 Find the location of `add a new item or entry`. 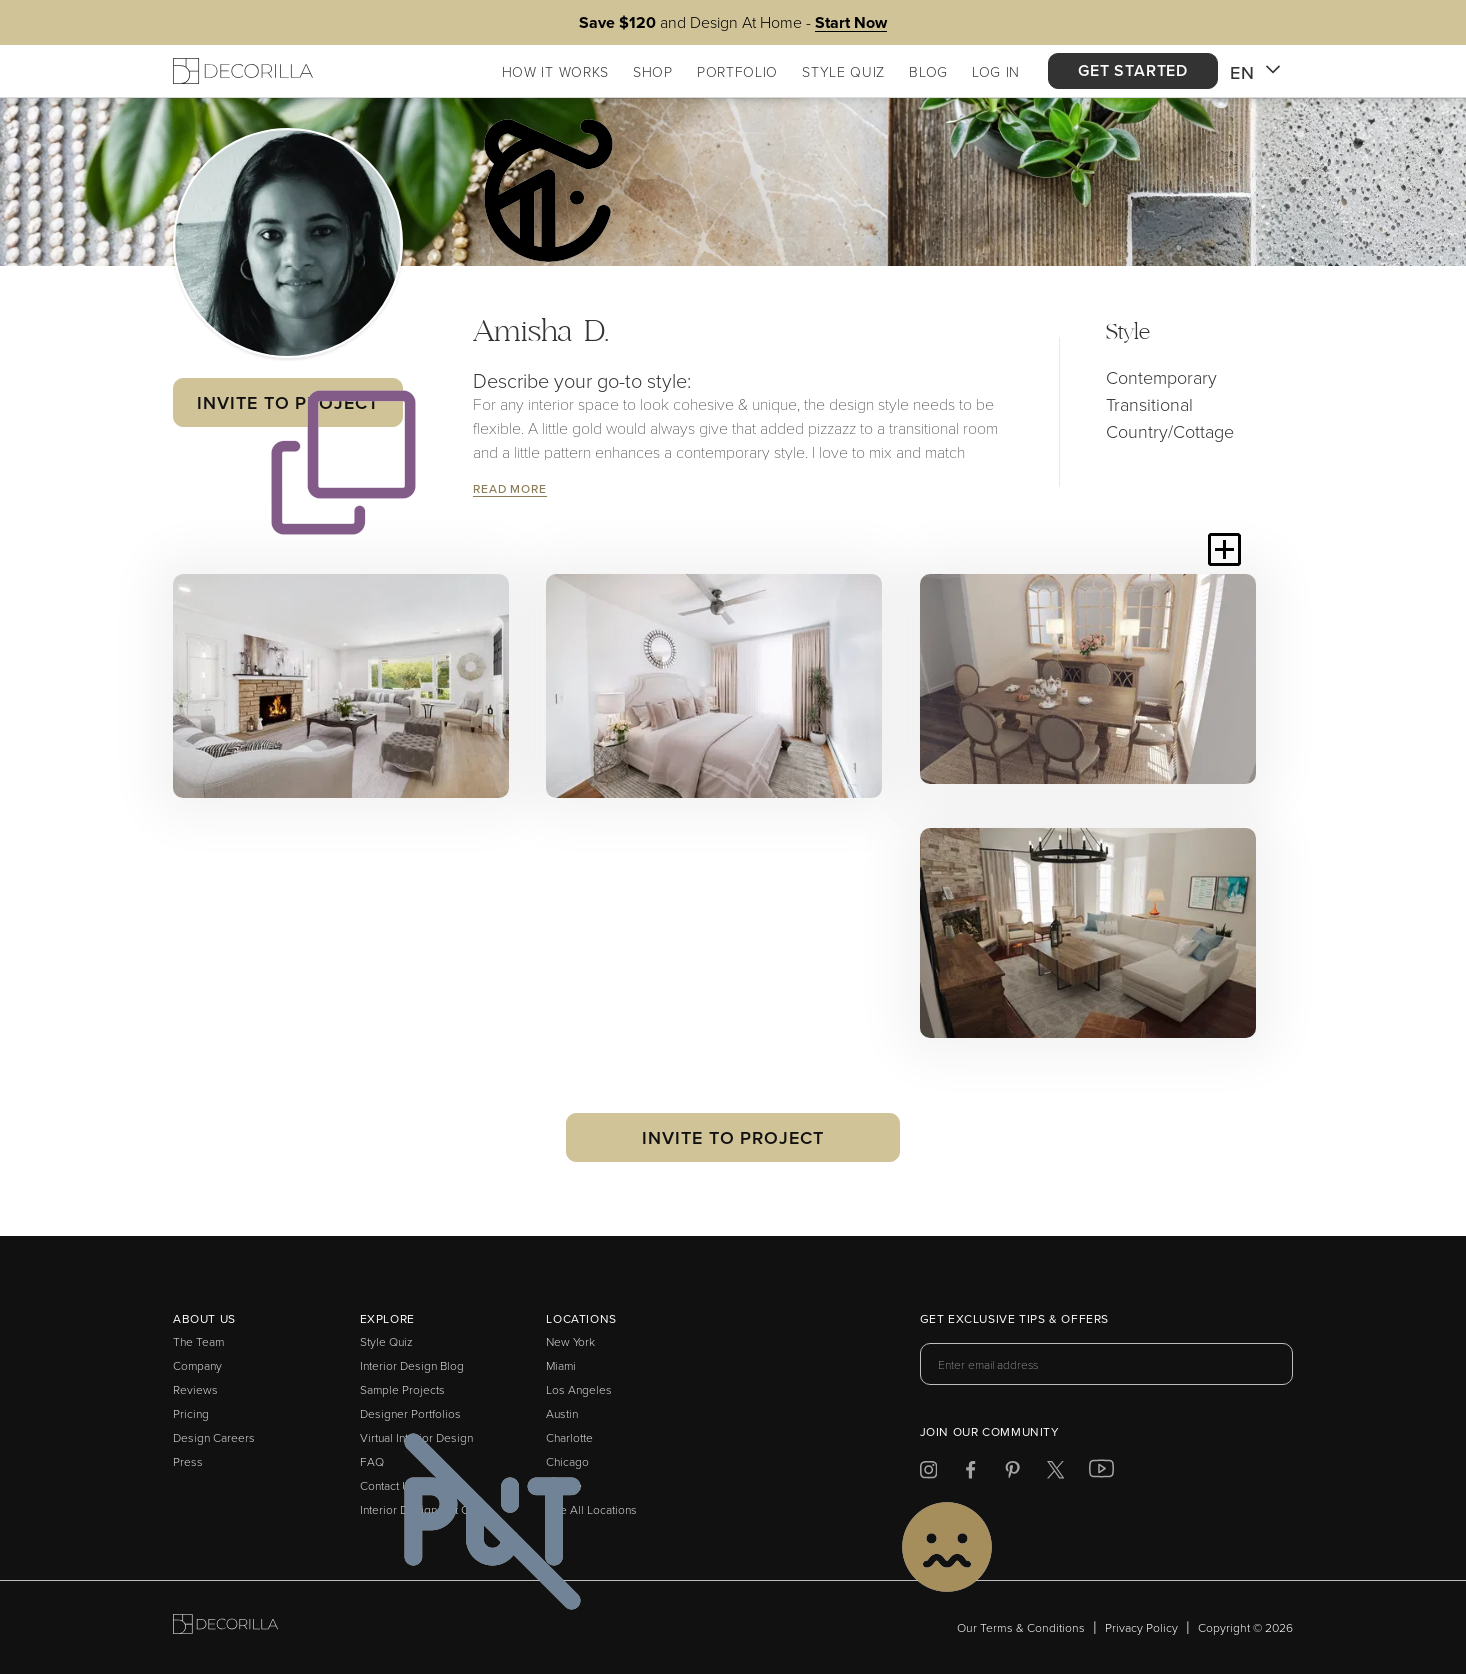

add a new item or entry is located at coordinates (1224, 549).